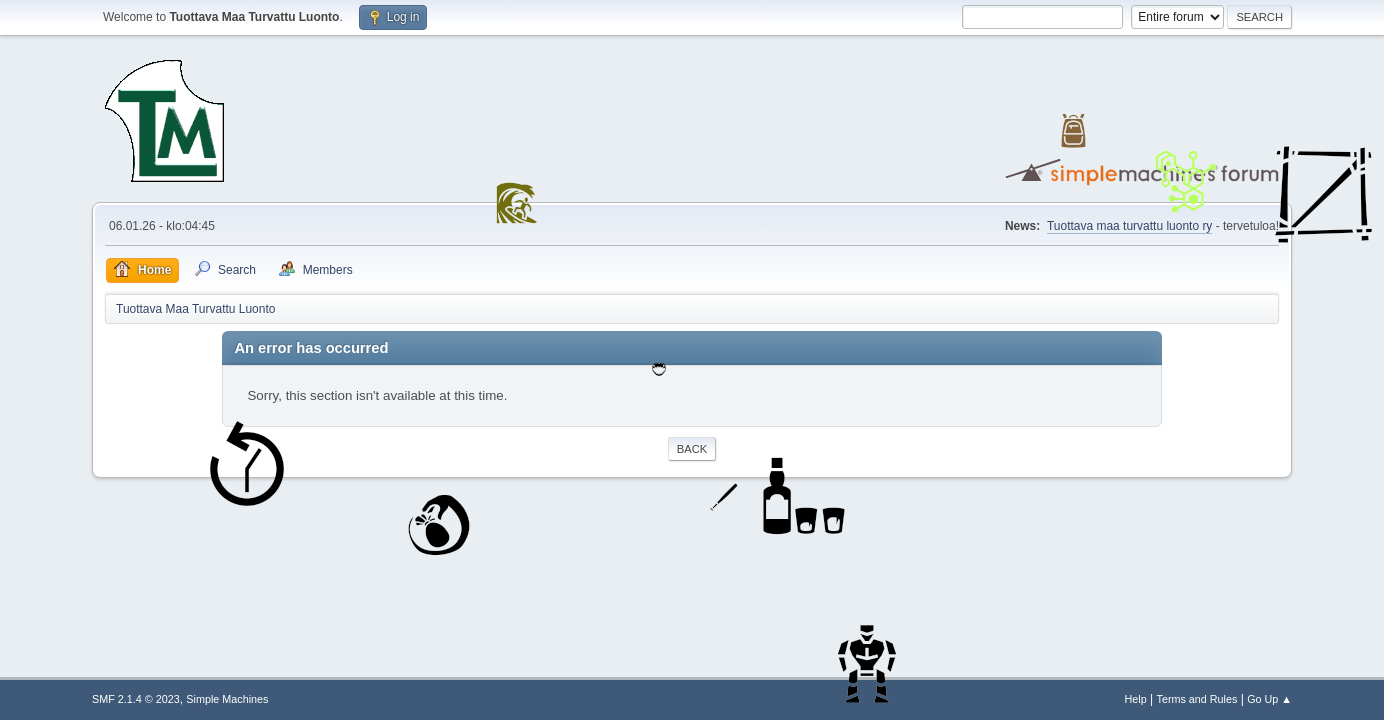 This screenshot has width=1384, height=720. Describe the element at coordinates (804, 496) in the screenshot. I see `browse alcoholic beverages or bar menu` at that location.